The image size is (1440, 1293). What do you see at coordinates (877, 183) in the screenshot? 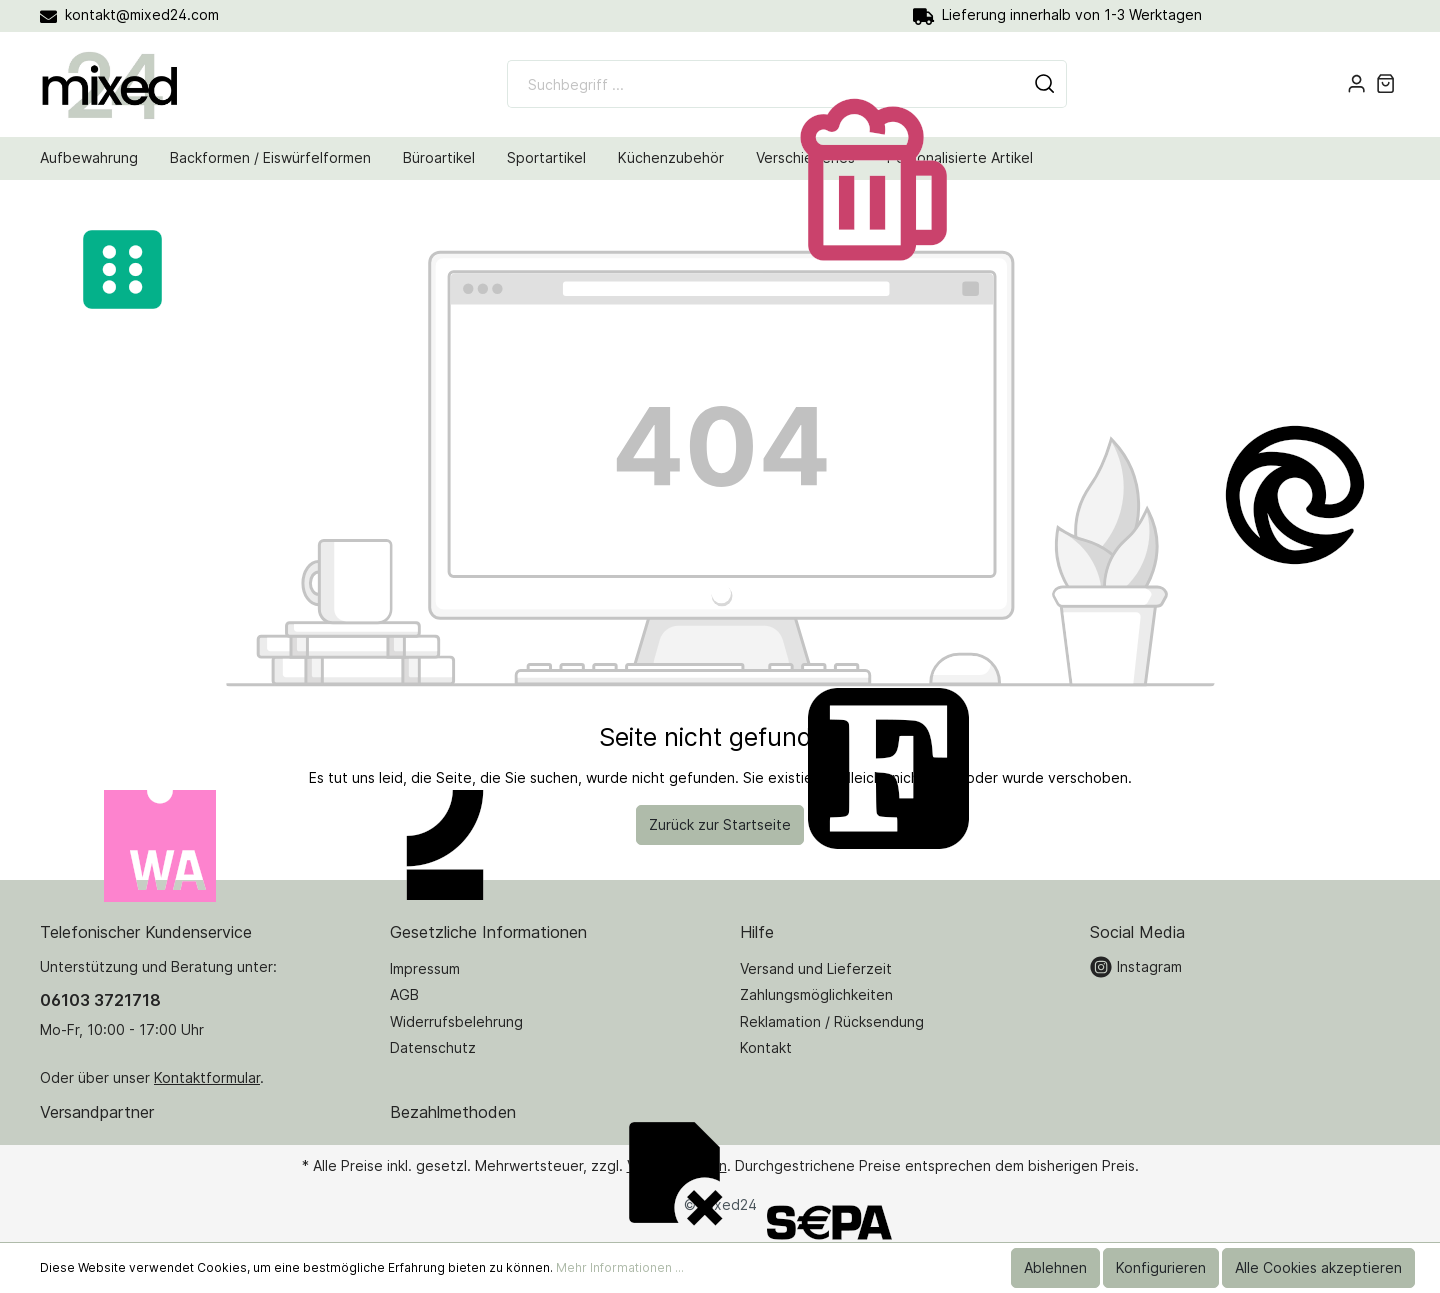
I see `browse nearby bars or pubs` at bounding box center [877, 183].